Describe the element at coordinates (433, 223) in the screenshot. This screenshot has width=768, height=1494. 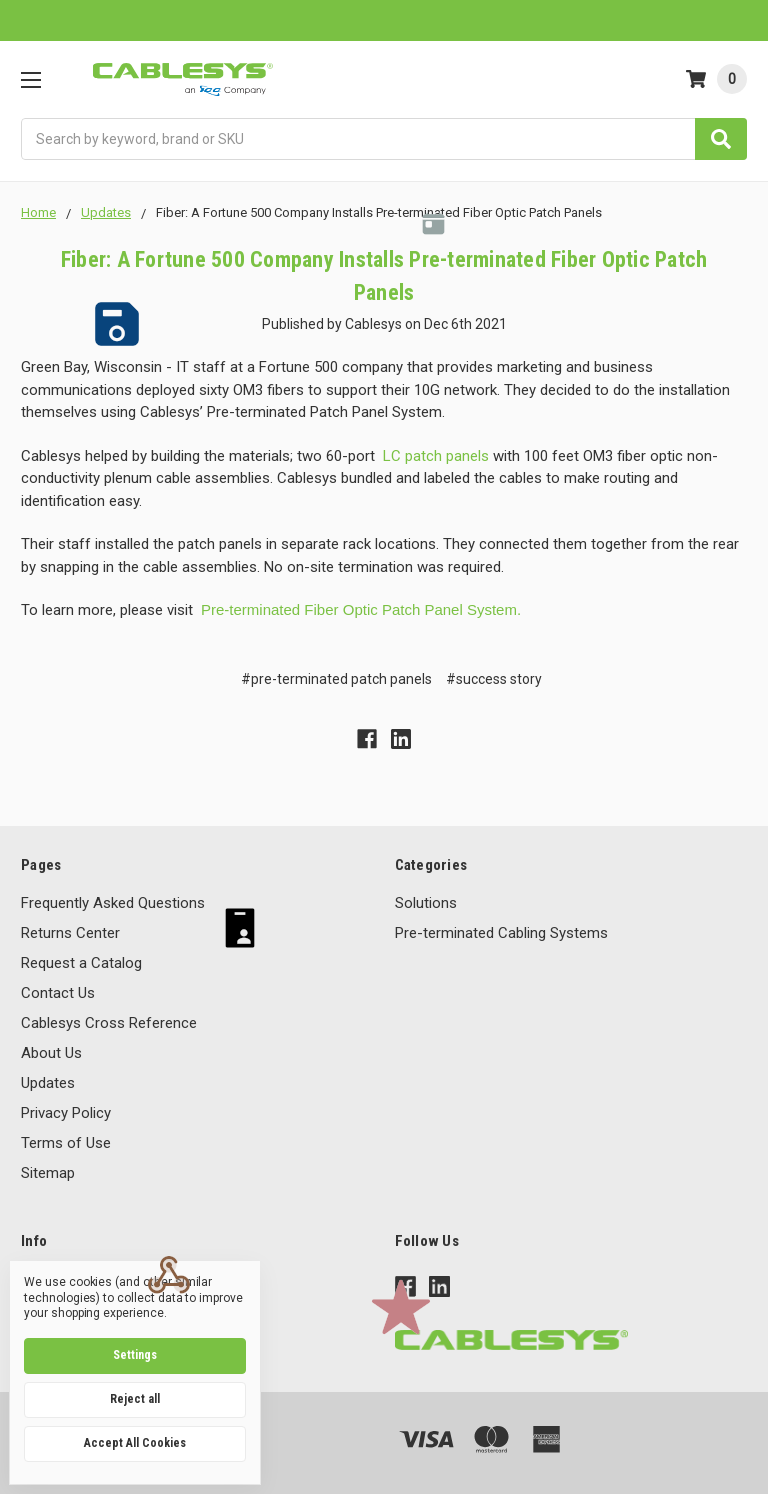
I see `view today's date or events` at that location.